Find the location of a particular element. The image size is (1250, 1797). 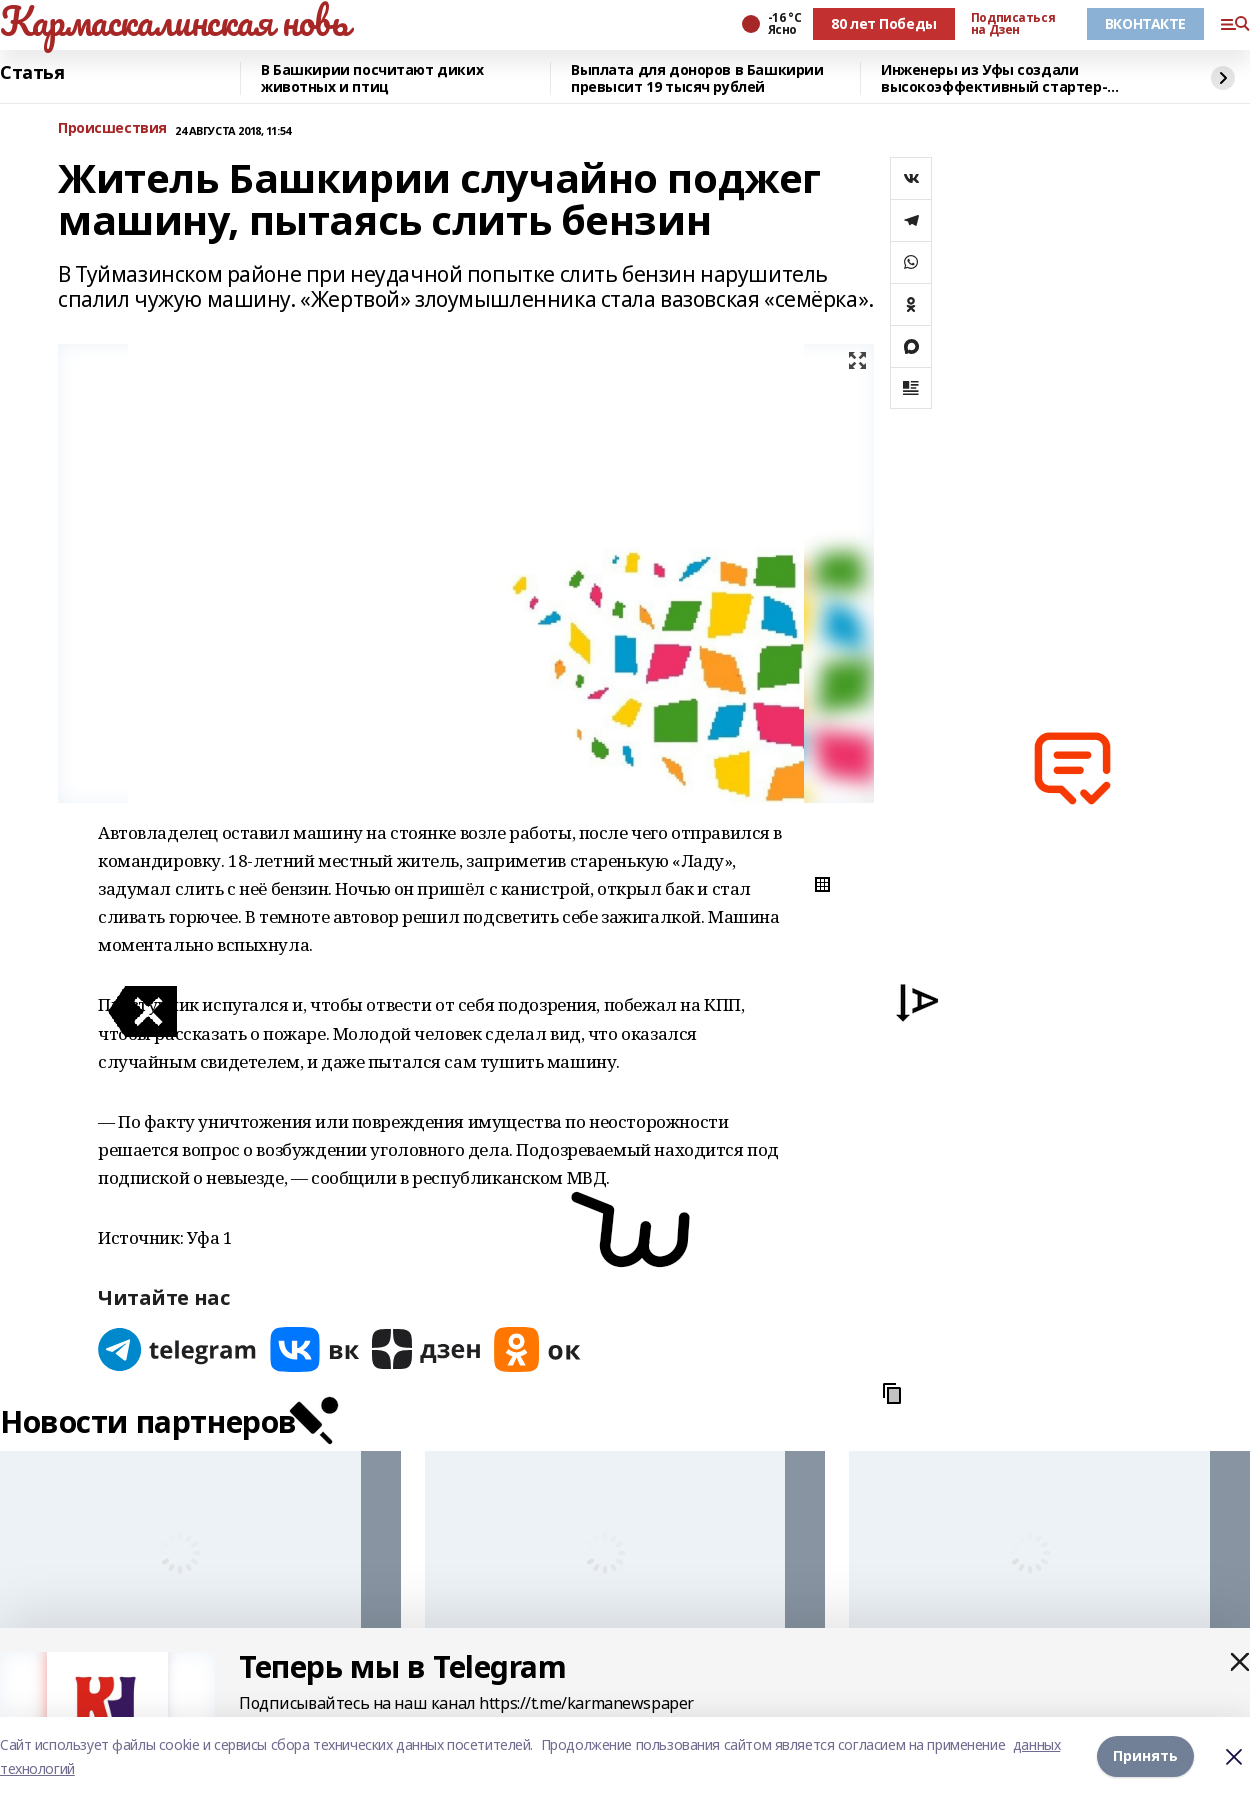

copy to clipboard is located at coordinates (892, 1393).